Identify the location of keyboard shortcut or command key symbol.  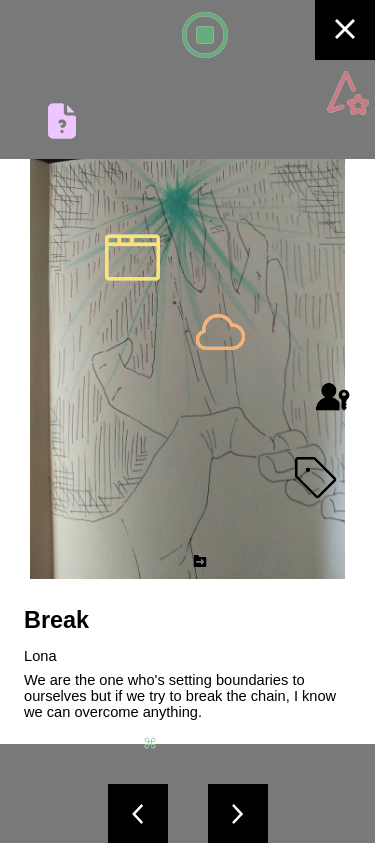
(150, 743).